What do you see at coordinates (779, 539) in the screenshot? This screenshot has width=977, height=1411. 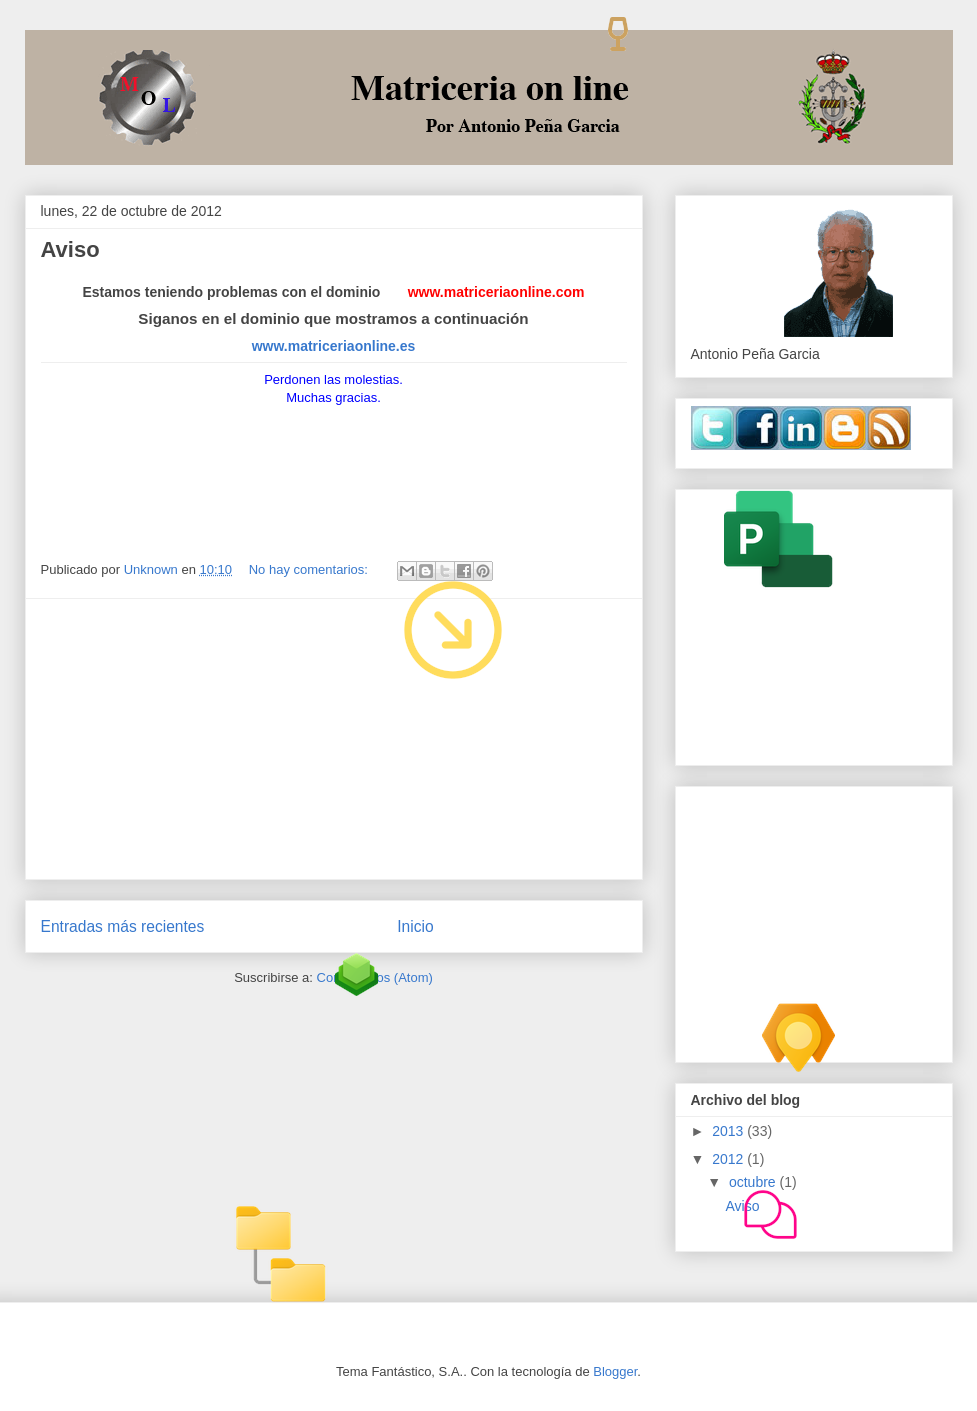 I see `open Microsoft Project application` at bounding box center [779, 539].